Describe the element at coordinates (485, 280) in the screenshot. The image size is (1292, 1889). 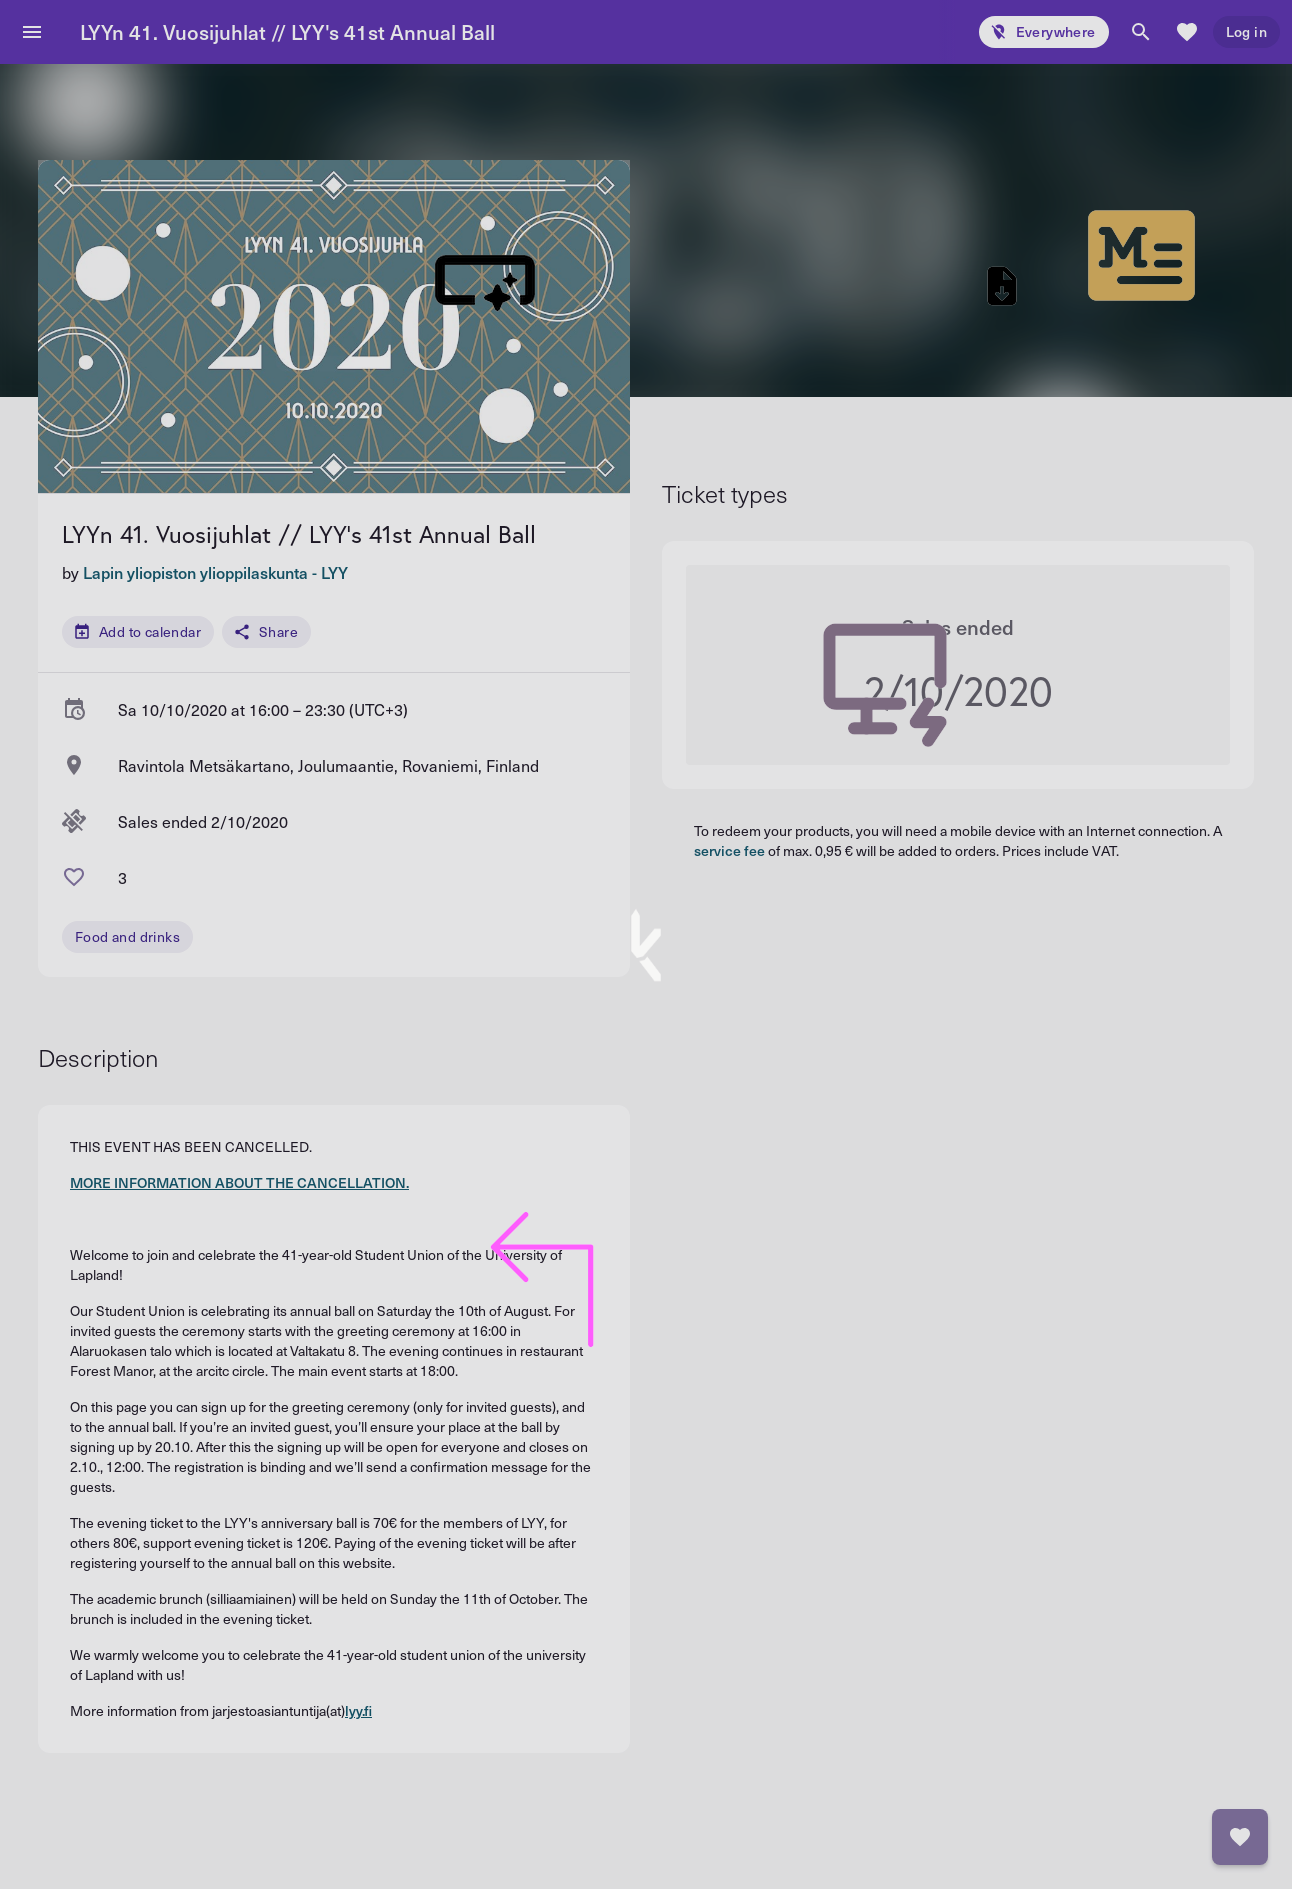
I see `add a smart or AI-powered action button` at that location.